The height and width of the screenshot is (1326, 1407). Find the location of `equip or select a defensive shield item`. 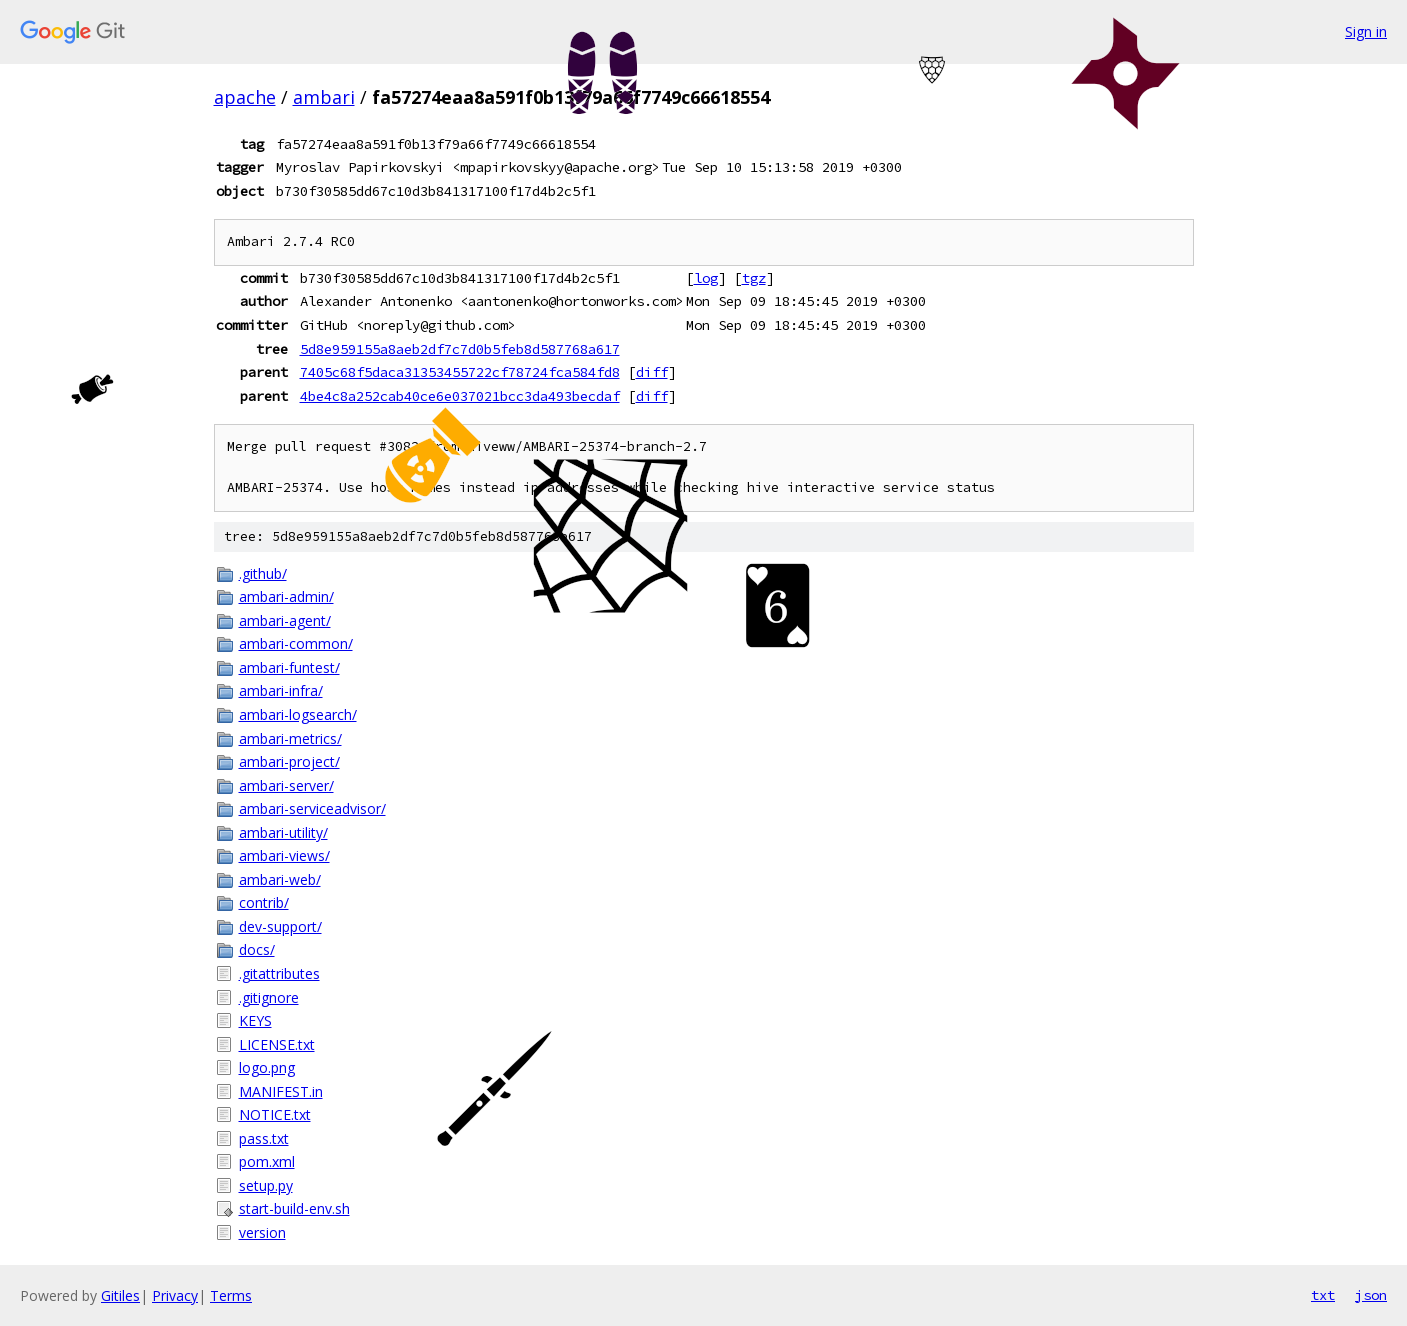

equip or select a defensive shield item is located at coordinates (932, 70).